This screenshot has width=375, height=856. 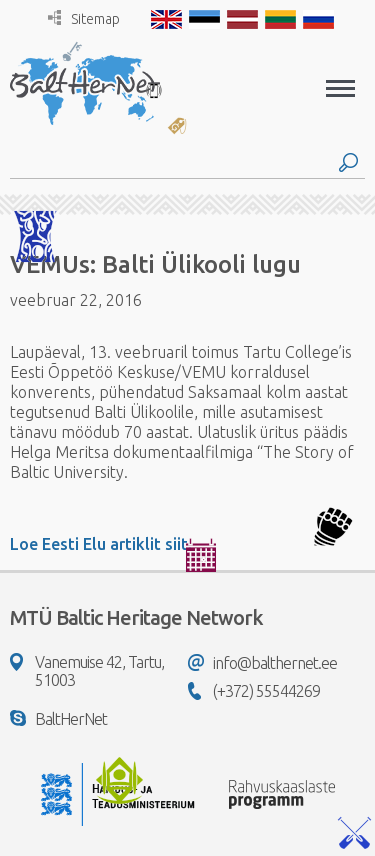 I want to click on incoming call or notification alert, so click(x=154, y=91).